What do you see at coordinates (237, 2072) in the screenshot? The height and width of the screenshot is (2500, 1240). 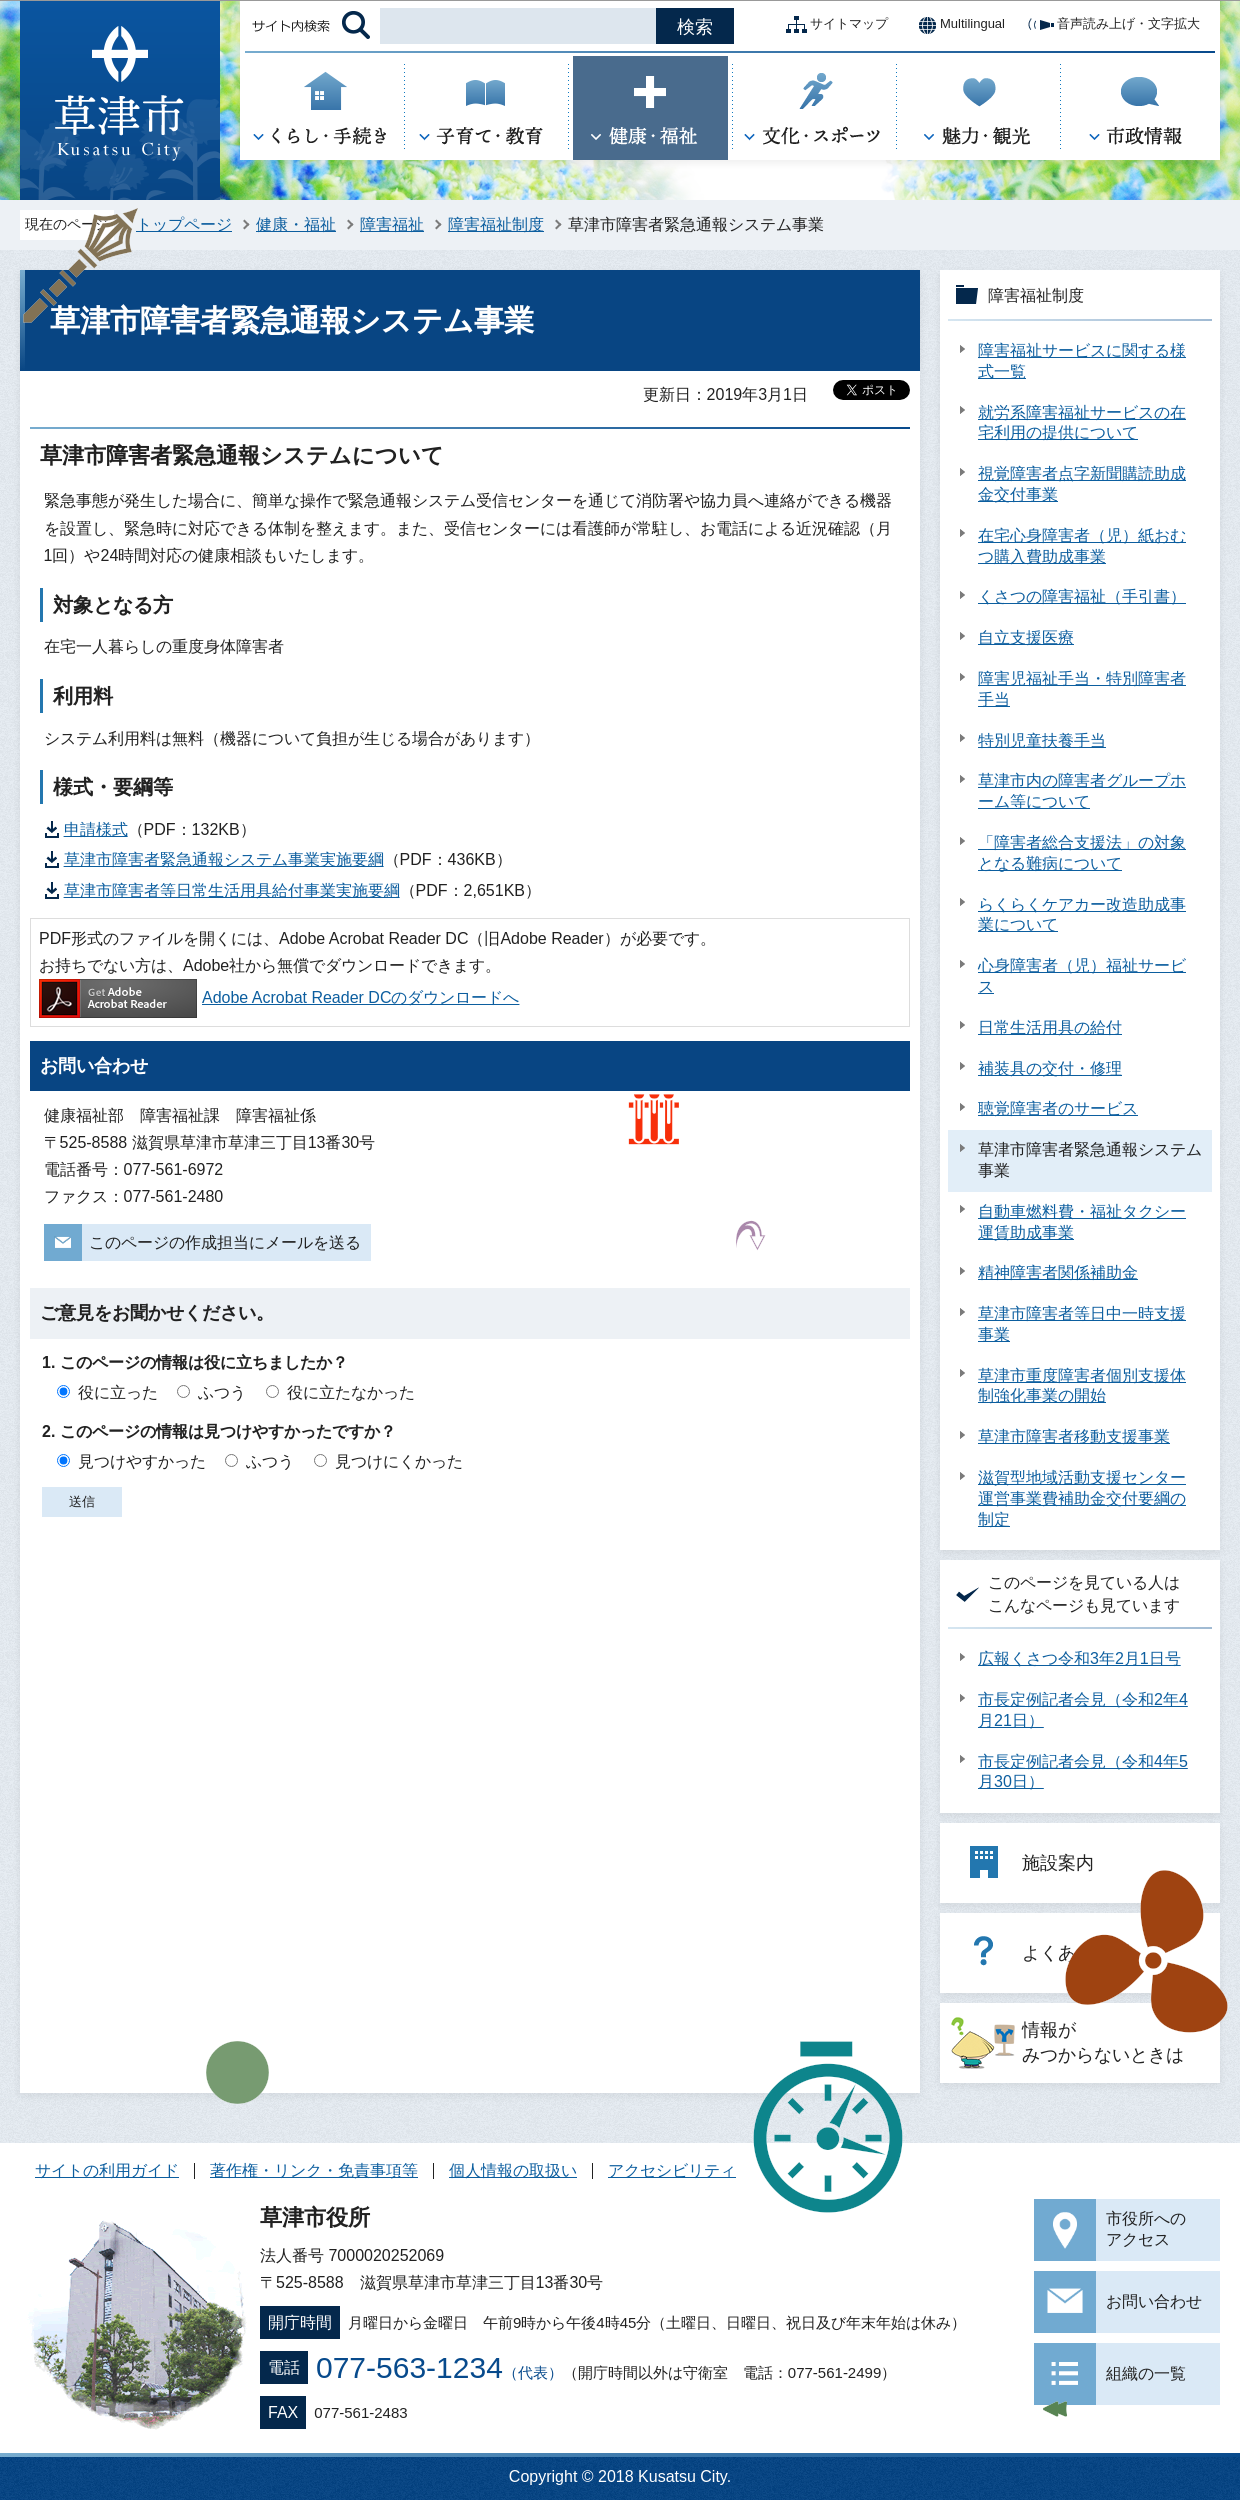 I see `unselected or inactive status indicator` at bounding box center [237, 2072].